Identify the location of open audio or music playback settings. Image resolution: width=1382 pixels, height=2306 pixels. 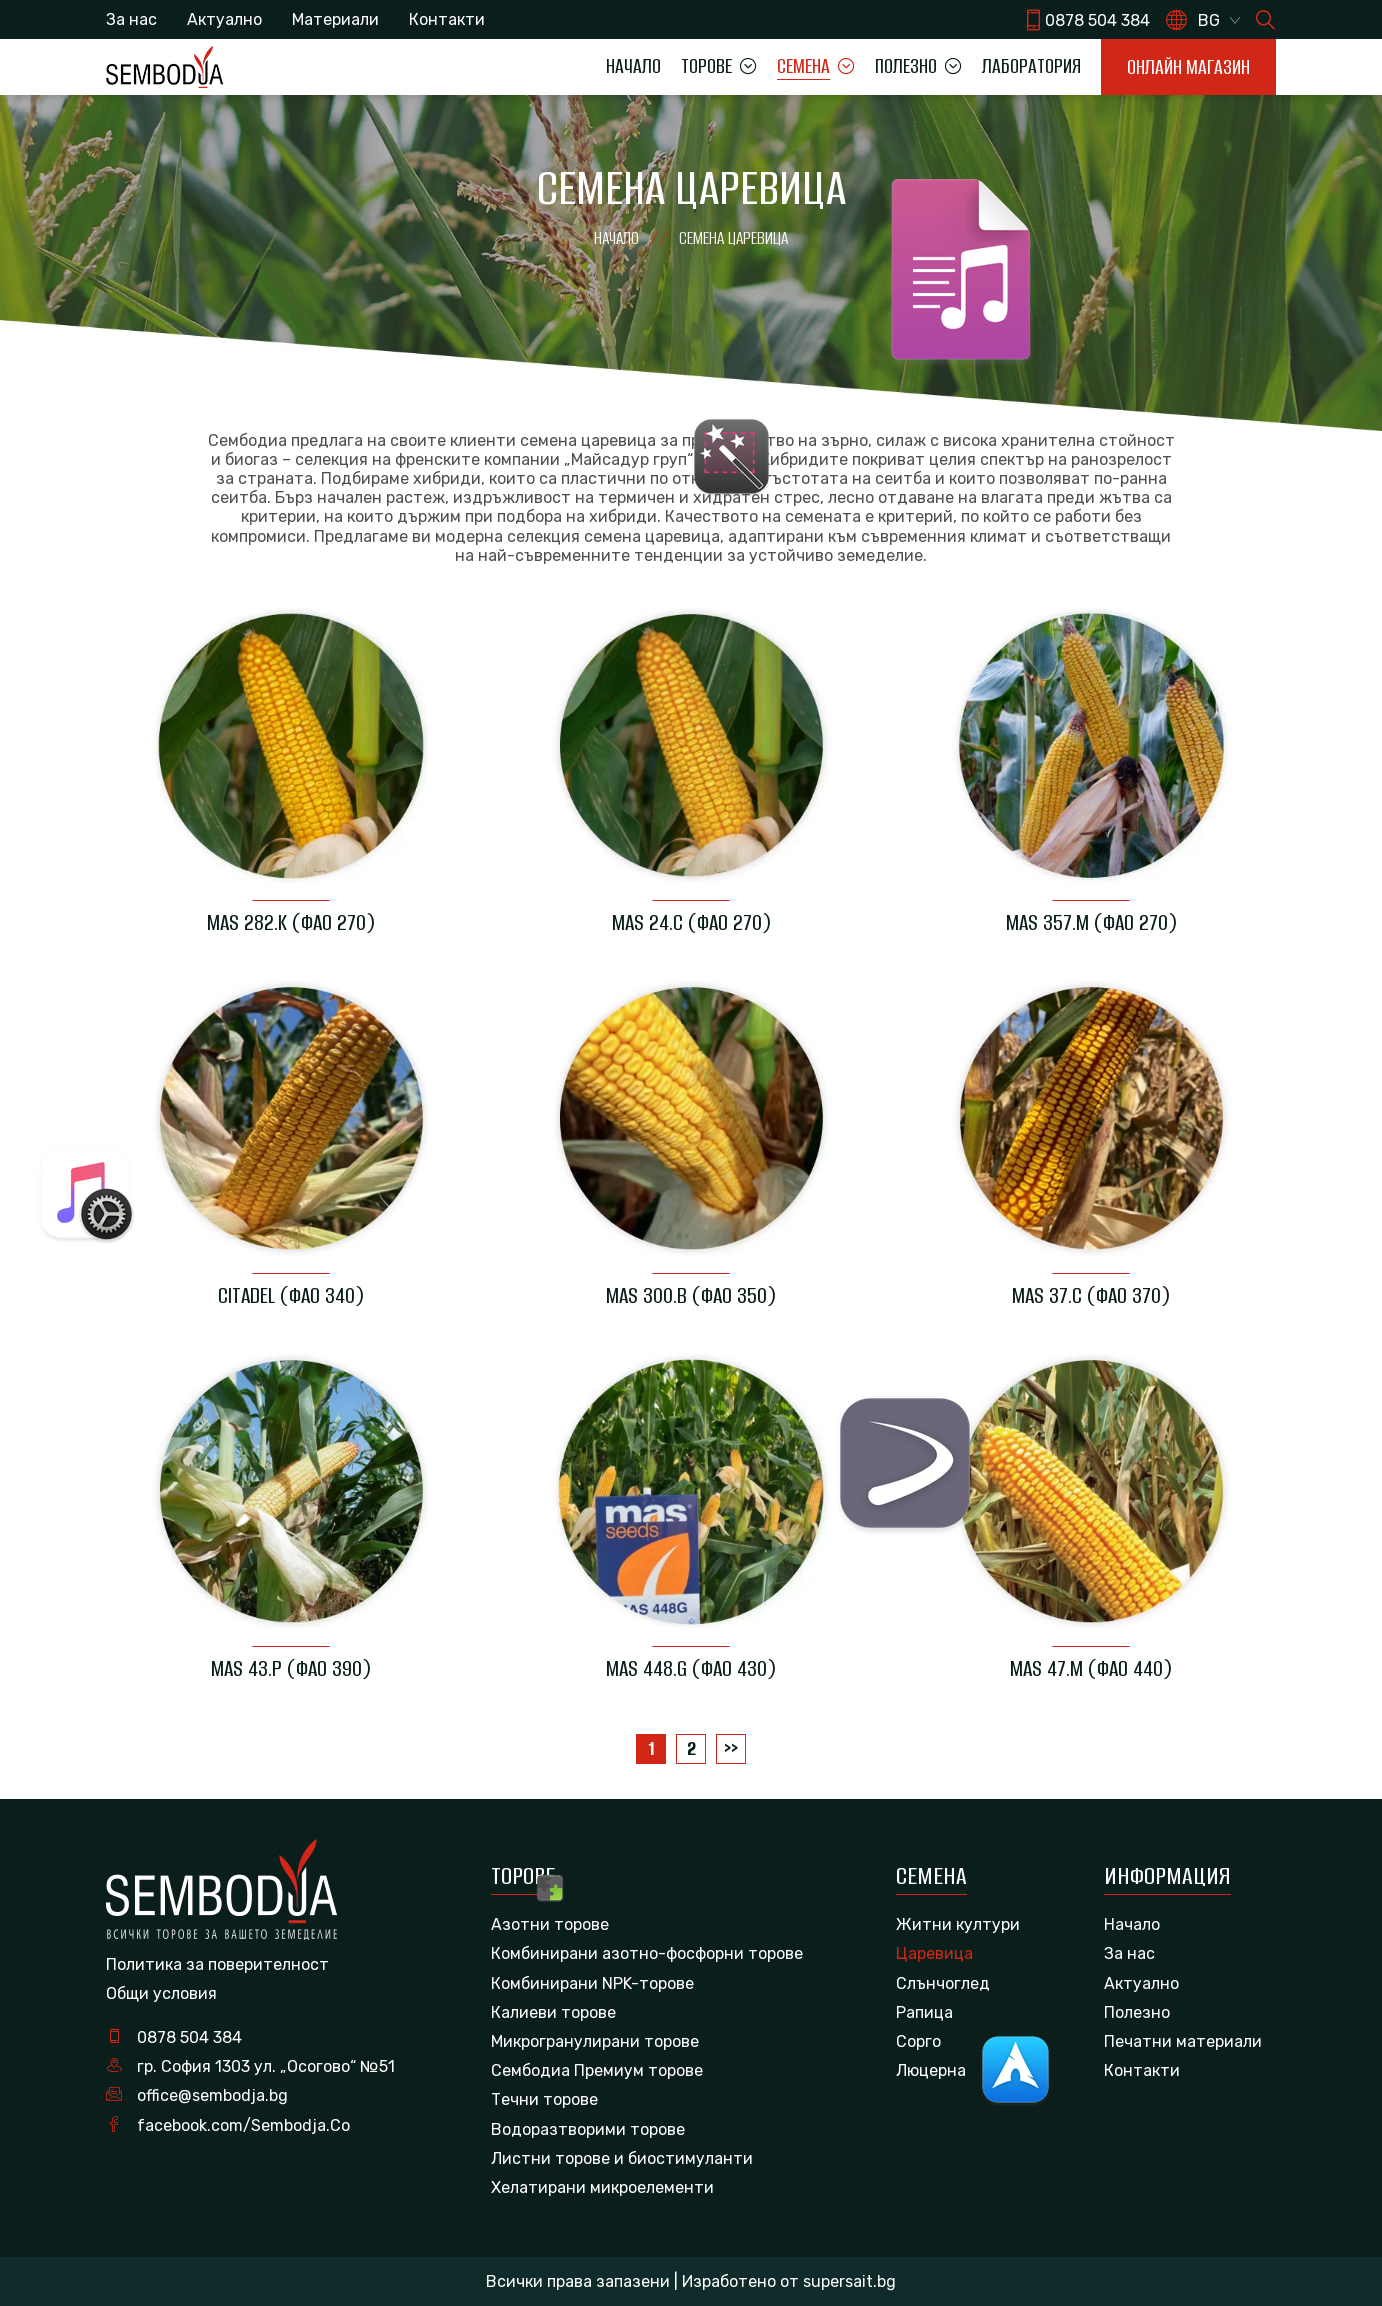
(84, 1193).